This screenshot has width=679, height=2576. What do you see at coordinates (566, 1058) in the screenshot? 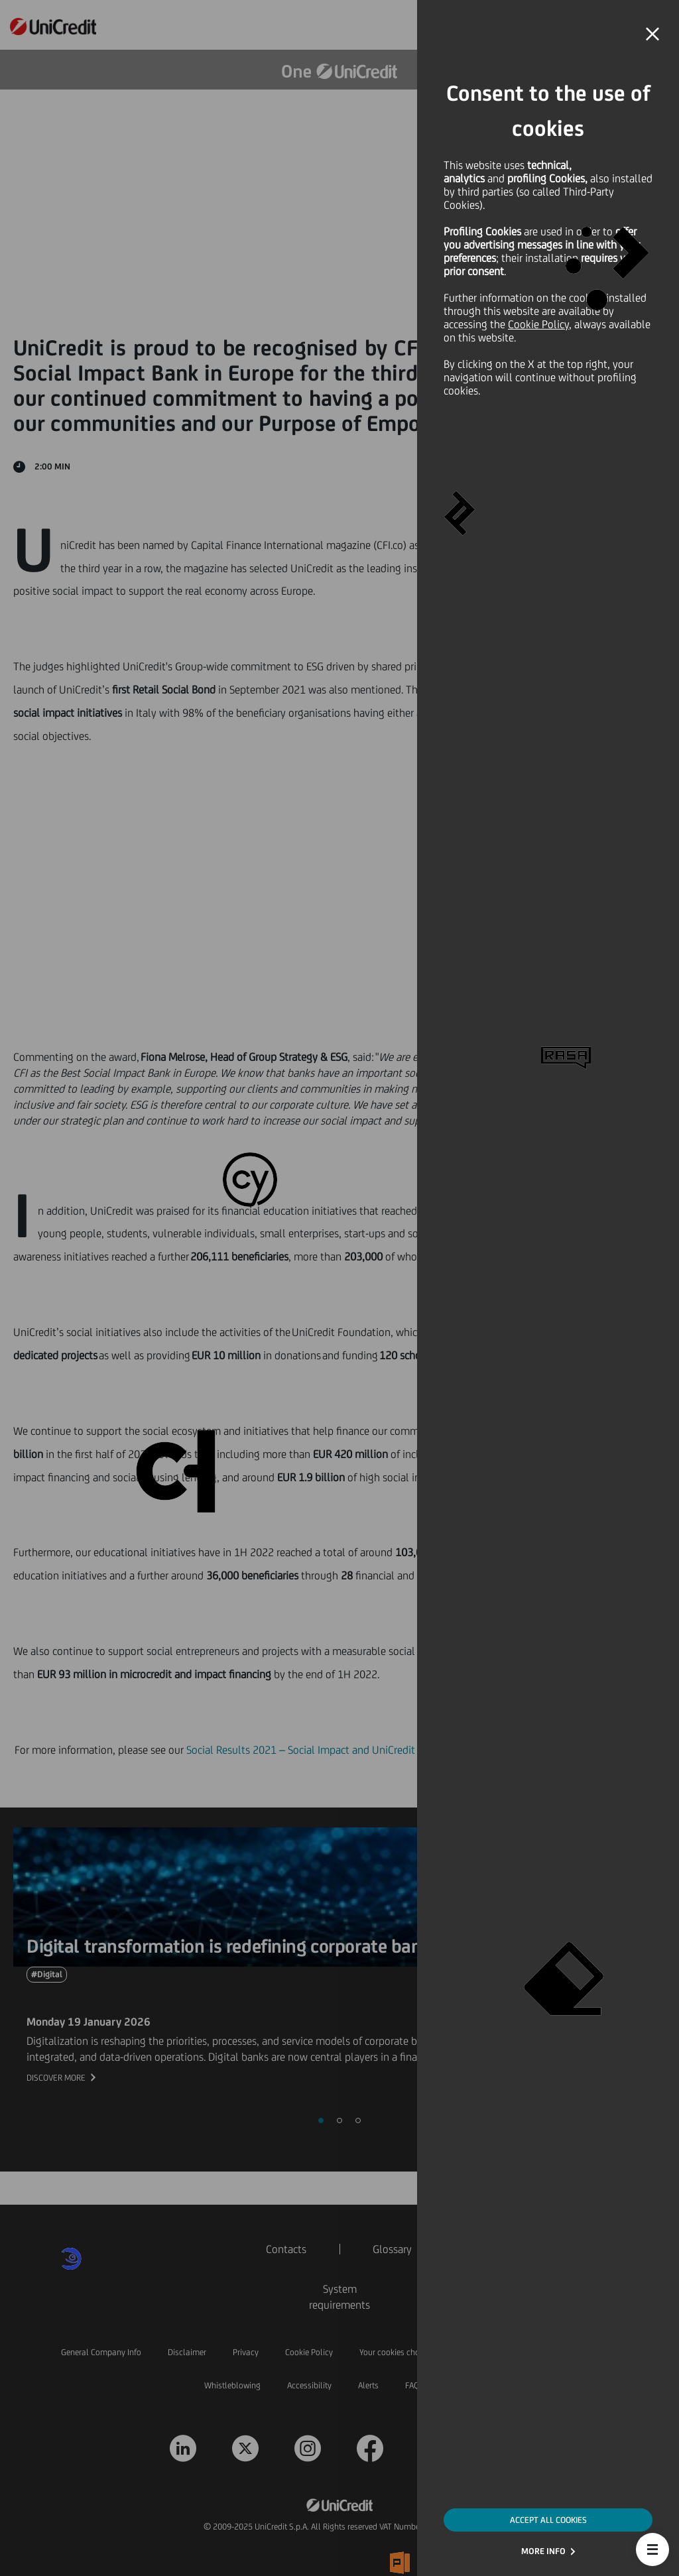
I see `rasa company logo` at bounding box center [566, 1058].